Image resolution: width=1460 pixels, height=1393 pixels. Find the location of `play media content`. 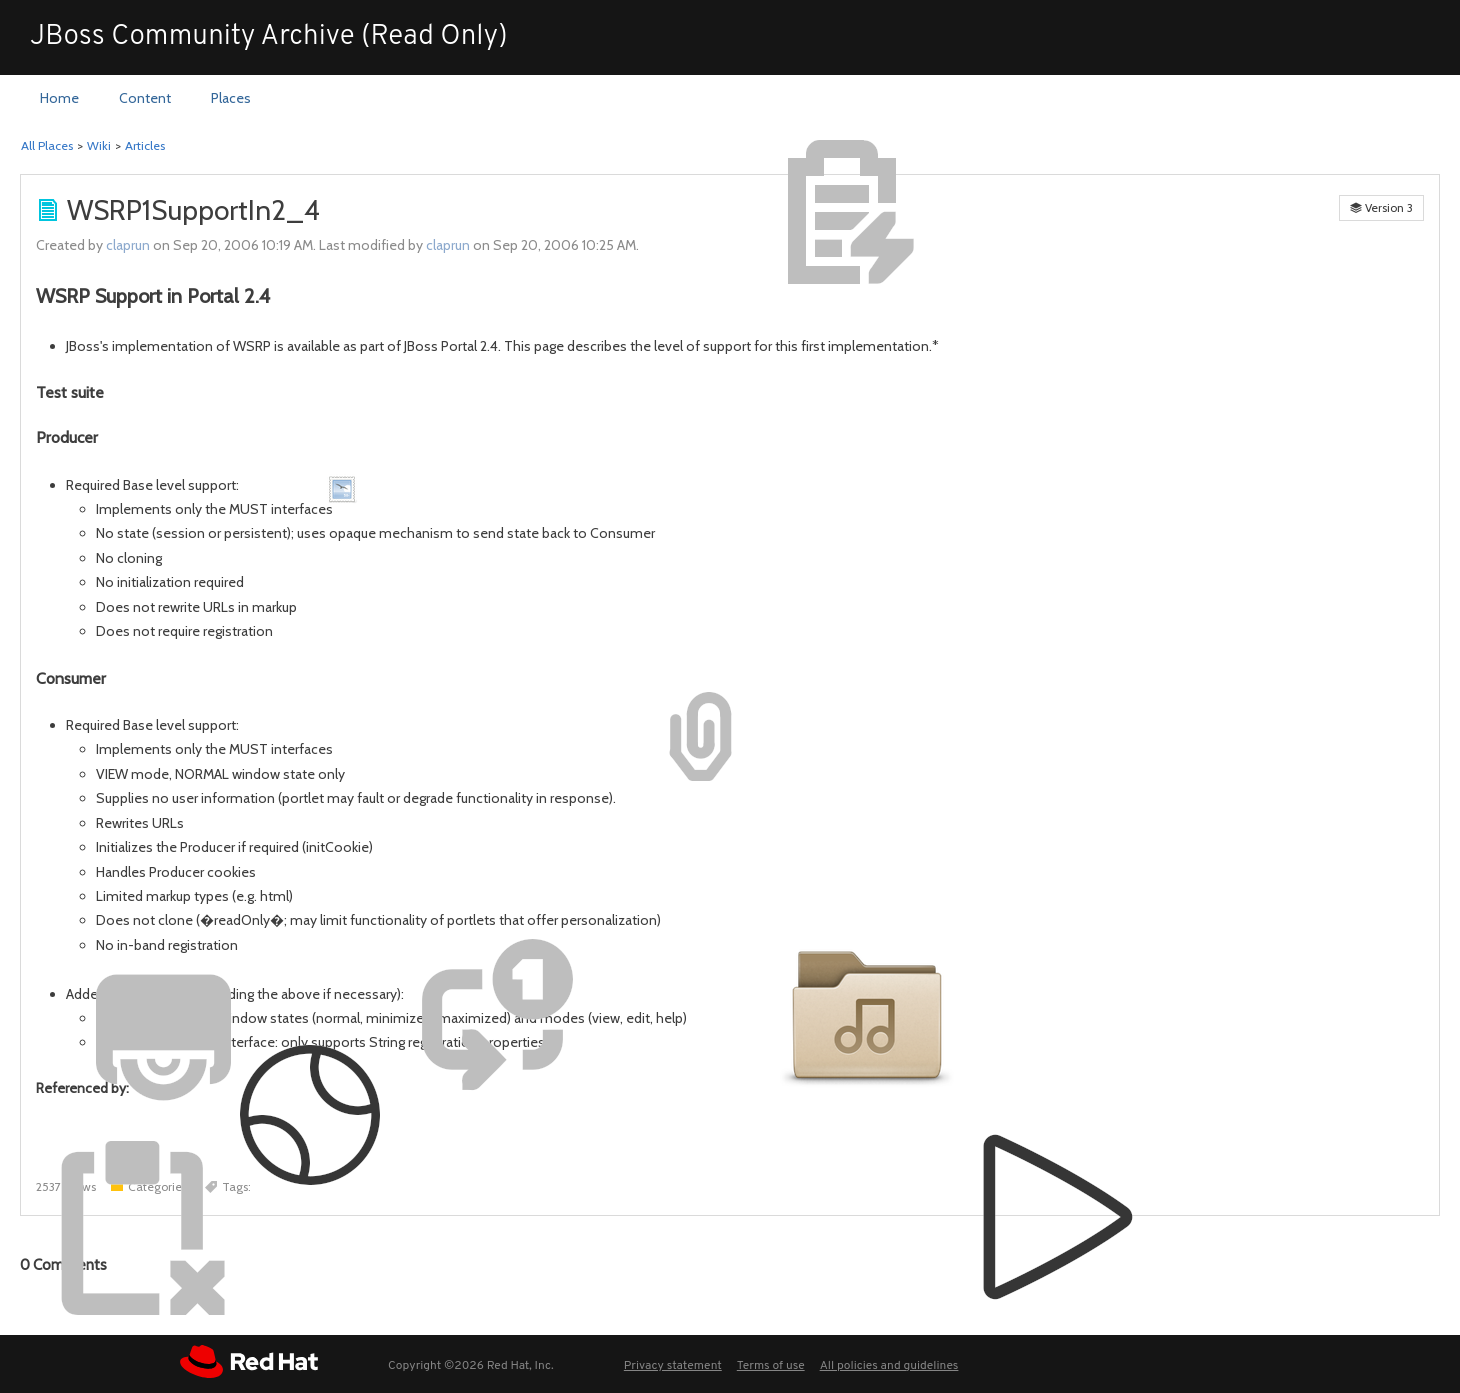

play media content is located at coordinates (1054, 1217).